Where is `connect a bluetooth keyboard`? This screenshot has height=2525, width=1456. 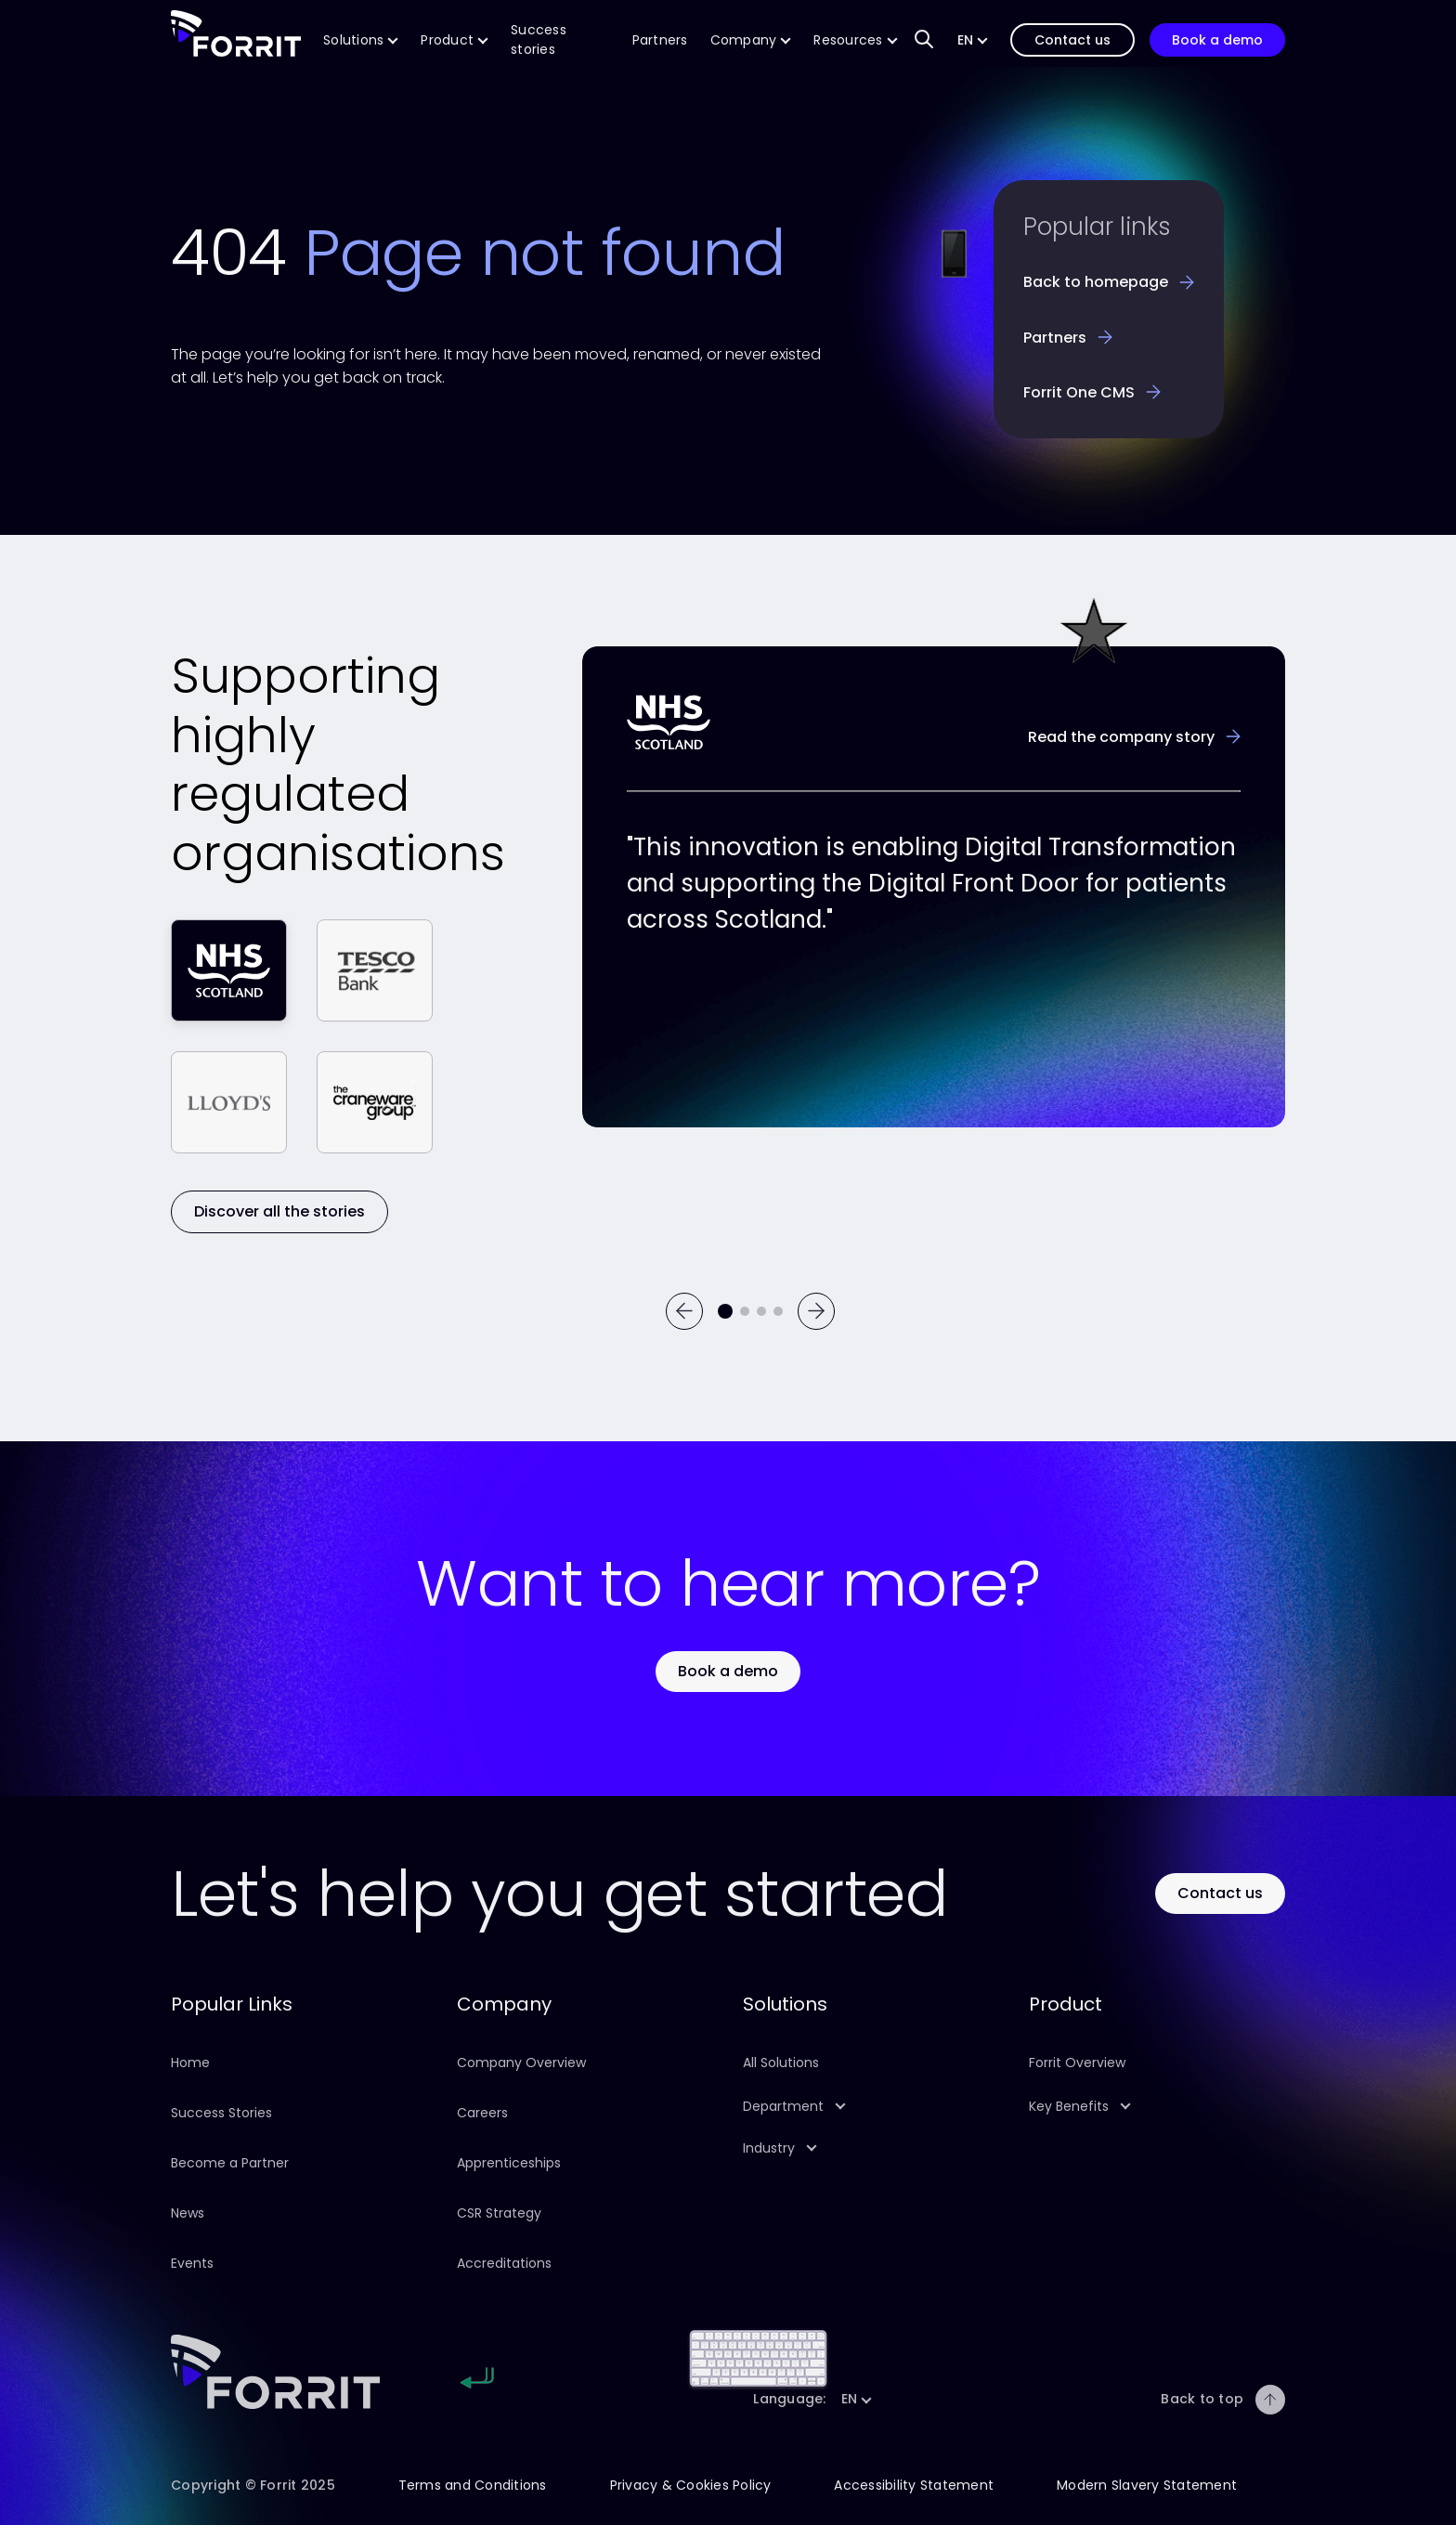
connect a bluetooth keyboard is located at coordinates (758, 2358).